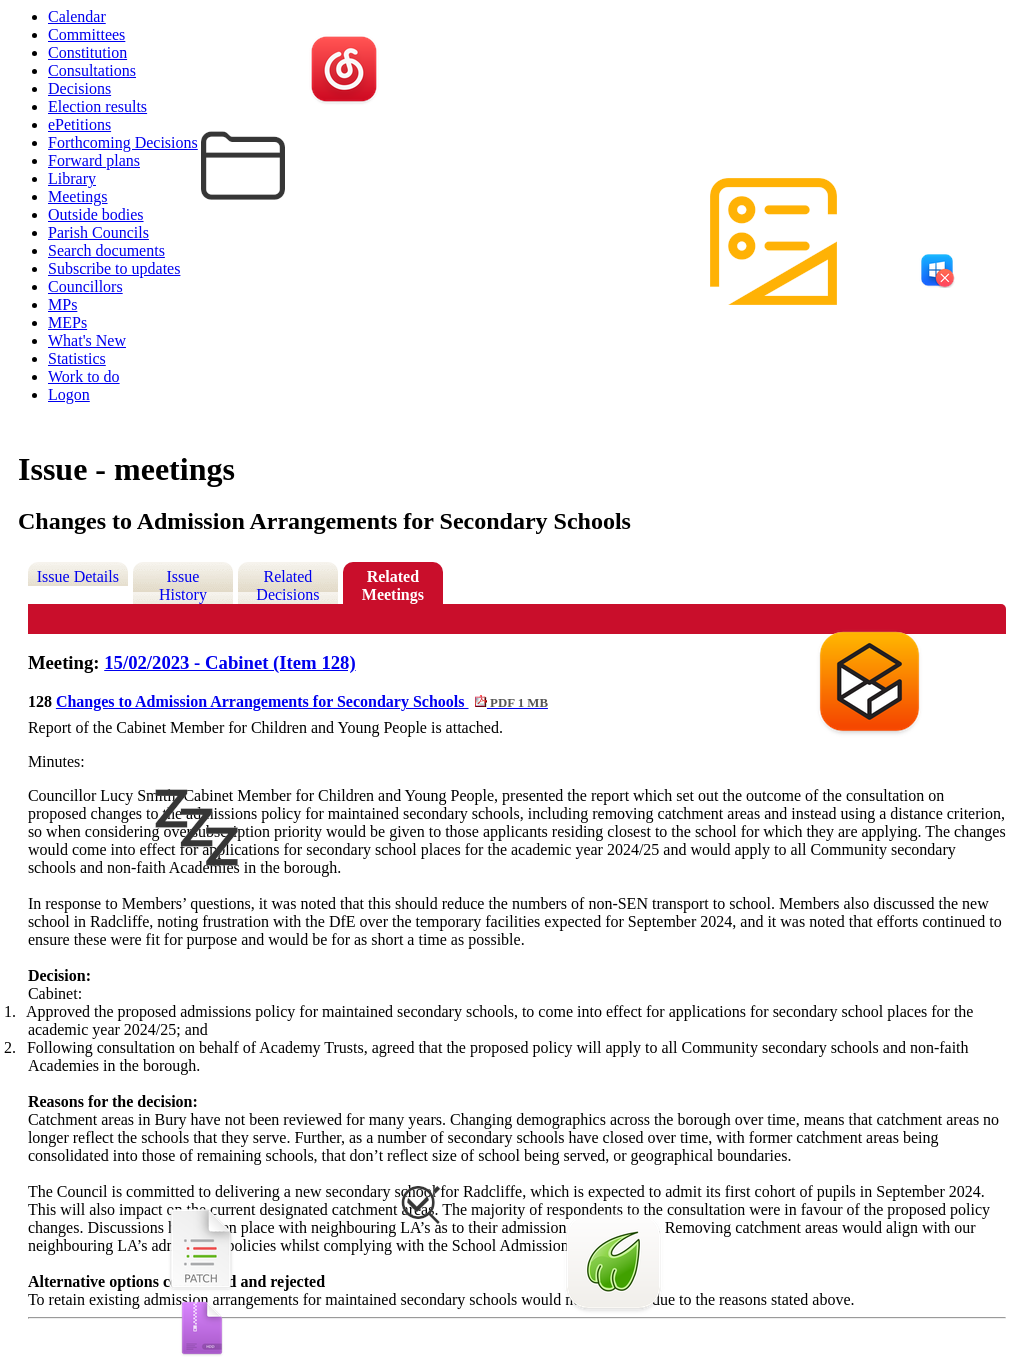  I want to click on indicates disk is in standby/sleep mode, so click(193, 827).